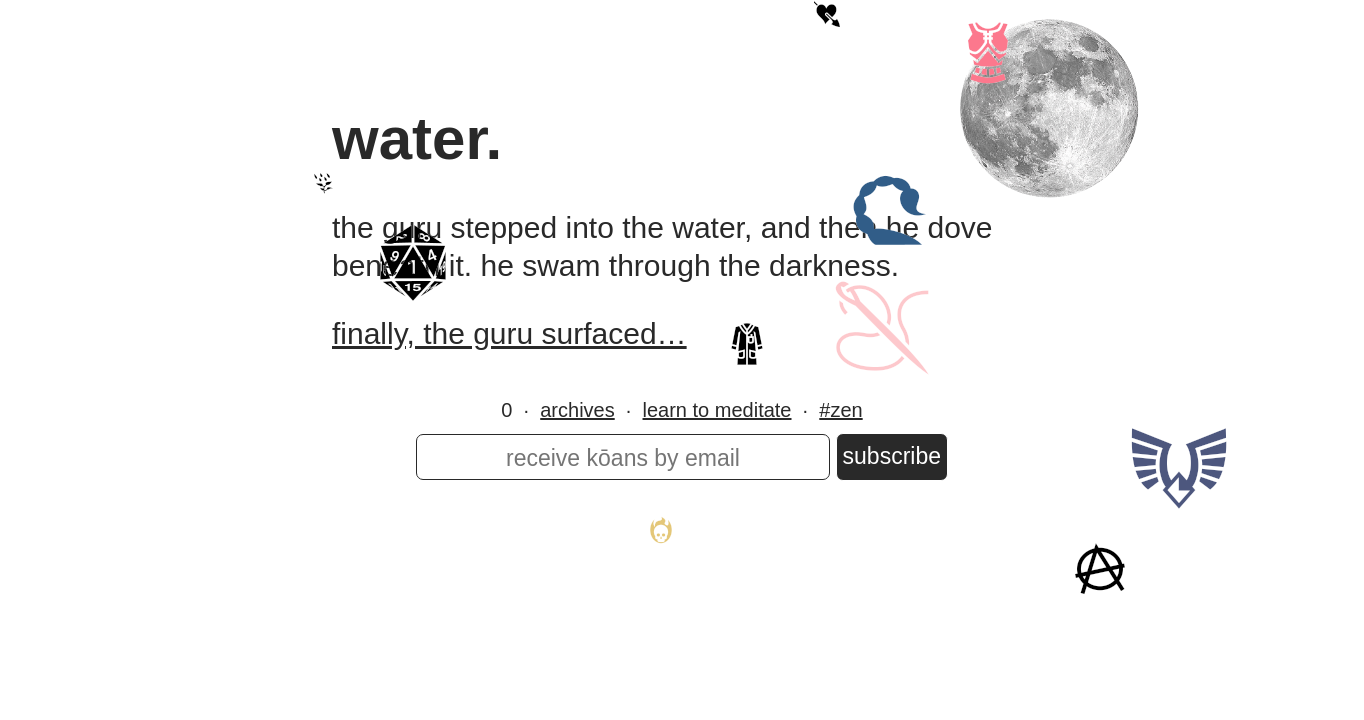 The image size is (1364, 720). What do you see at coordinates (988, 52) in the screenshot?
I see `equip leather armor to your character` at bounding box center [988, 52].